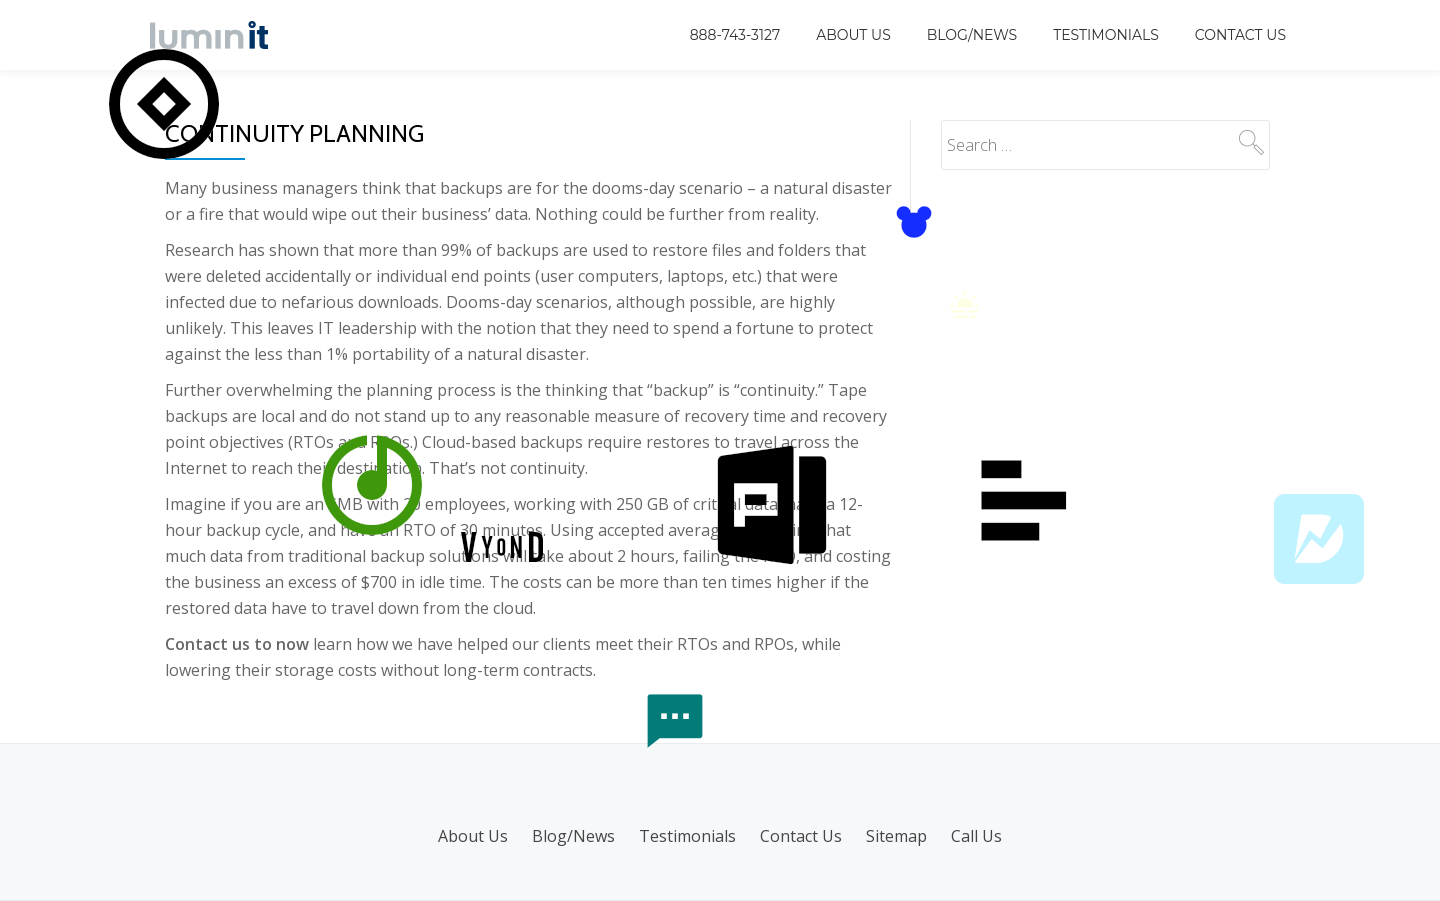  Describe the element at coordinates (914, 222) in the screenshot. I see `access Disney content or services` at that location.